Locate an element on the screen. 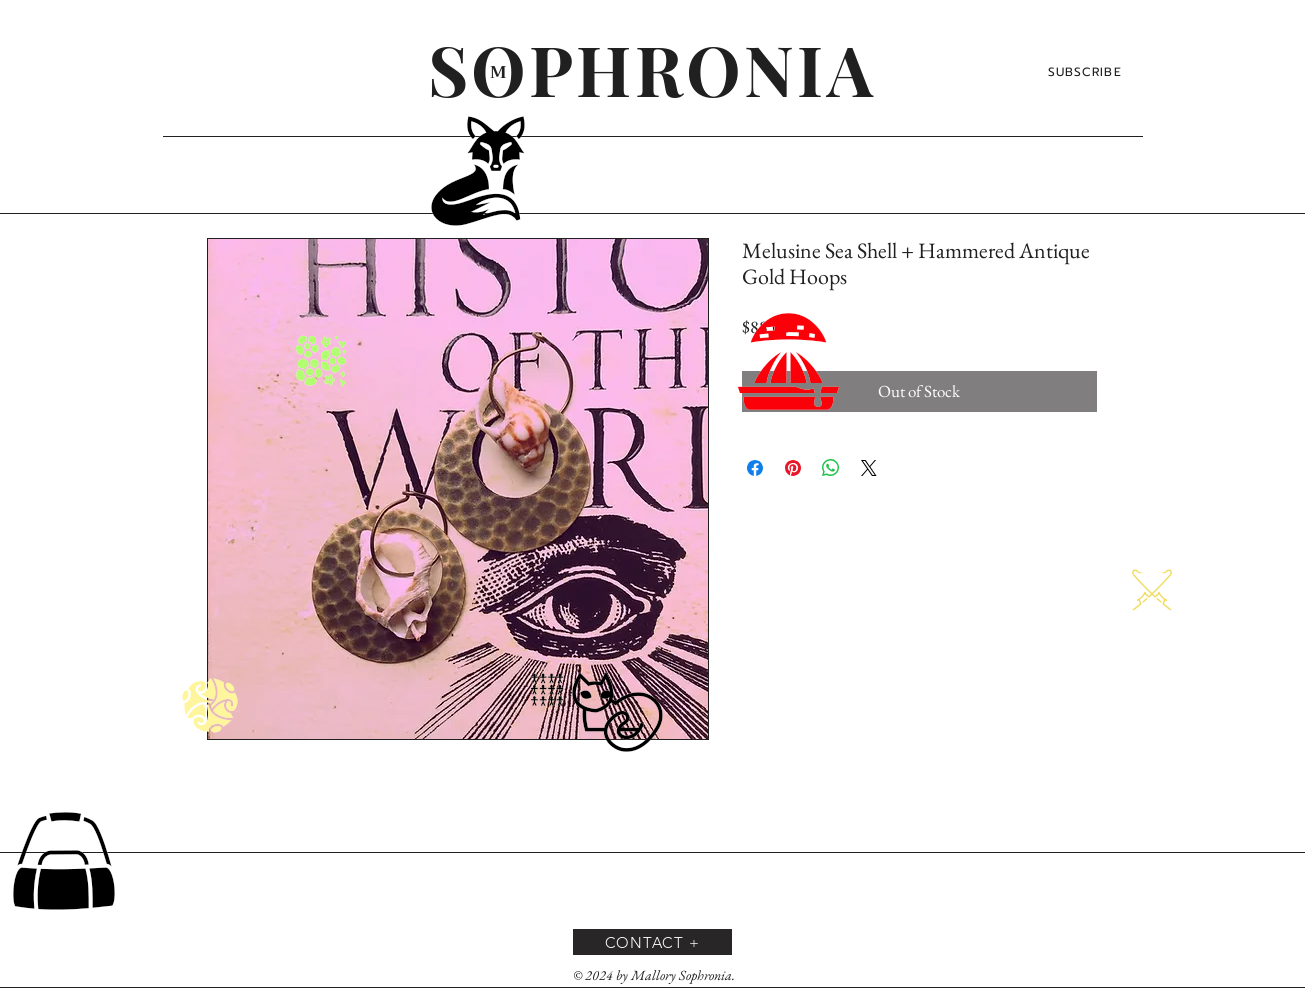 This screenshot has height=997, width=1305. fox character or avatar icon is located at coordinates (478, 171).